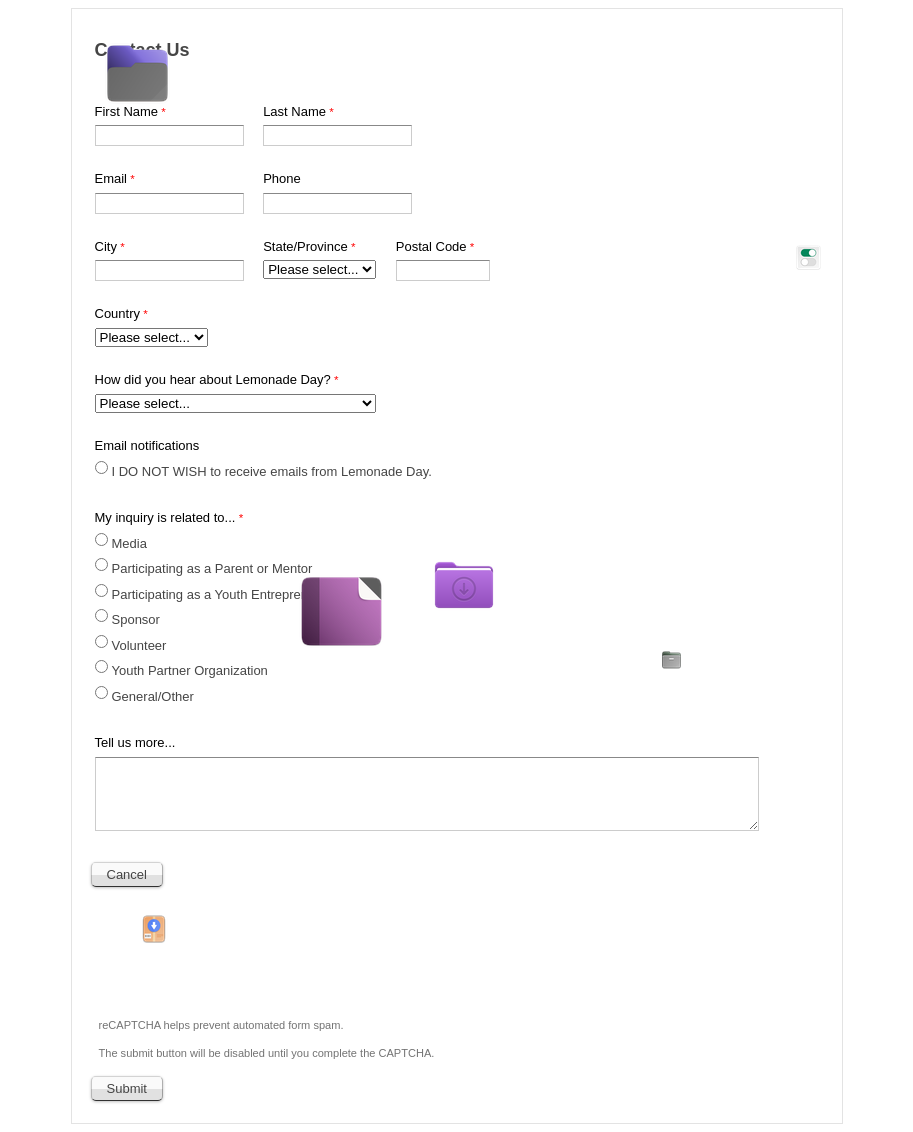 Image resolution: width=913 pixels, height=1132 pixels. What do you see at coordinates (464, 585) in the screenshot?
I see `access your downloads folder` at bounding box center [464, 585].